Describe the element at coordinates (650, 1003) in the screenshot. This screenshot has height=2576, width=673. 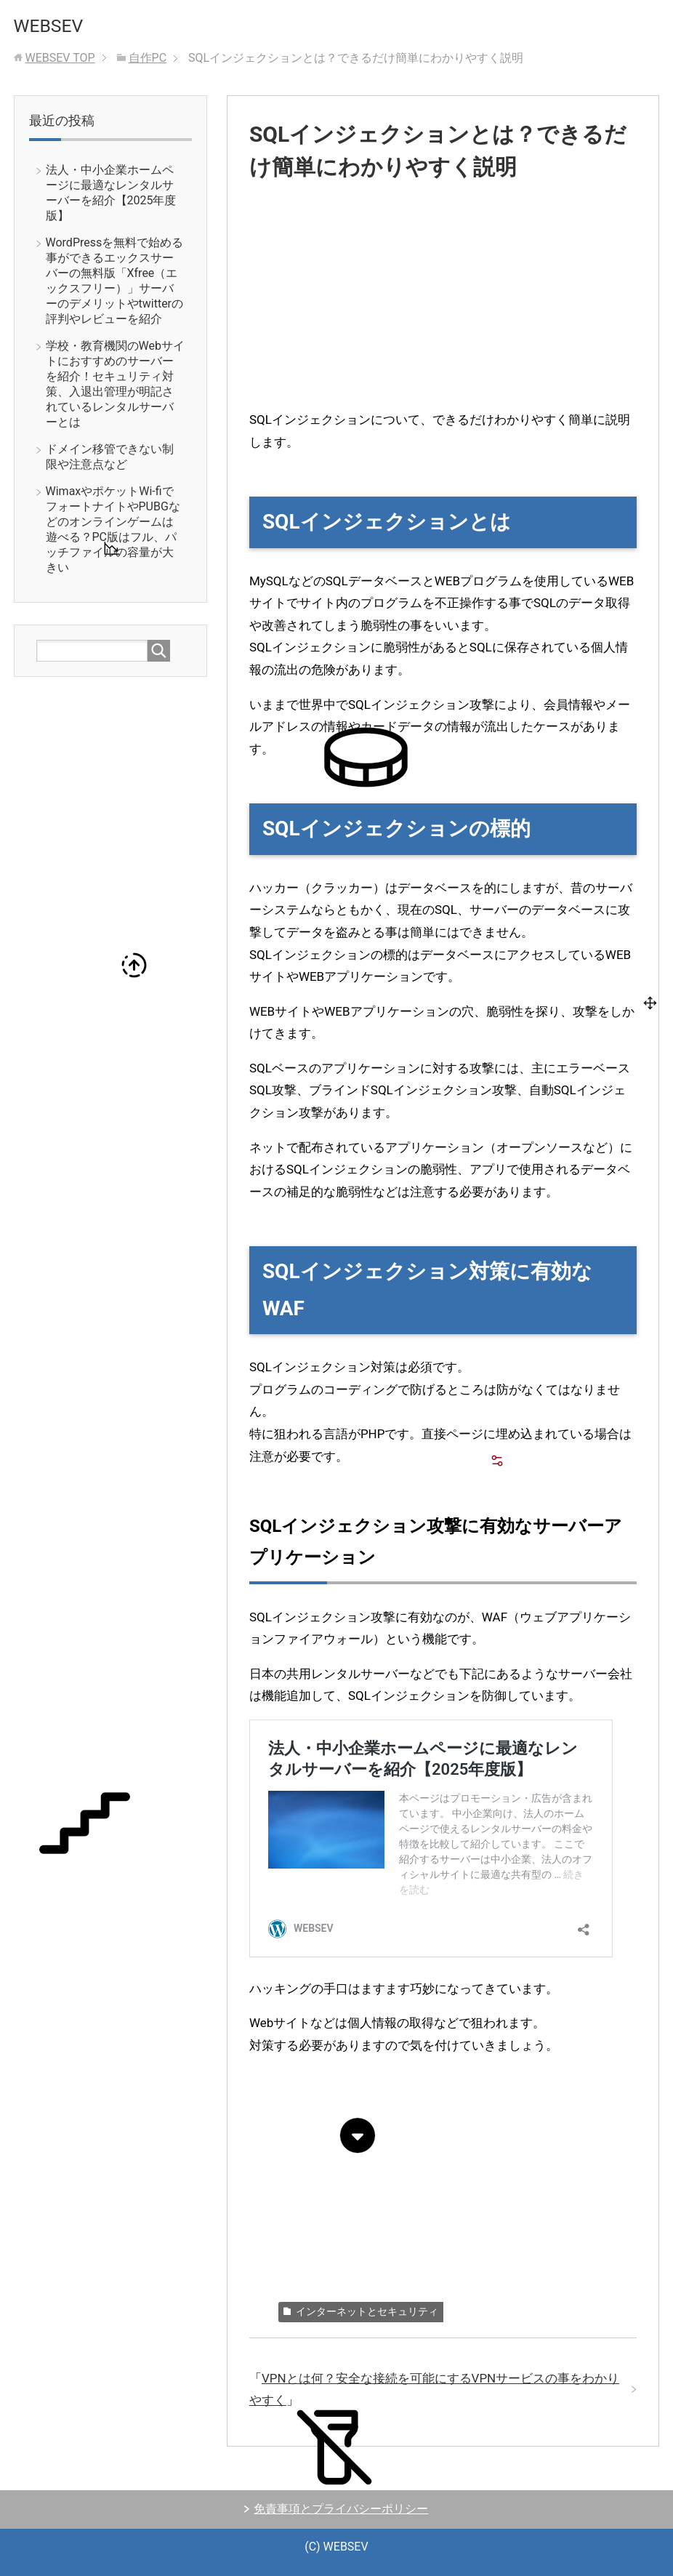
I see `move or reposition an element` at that location.